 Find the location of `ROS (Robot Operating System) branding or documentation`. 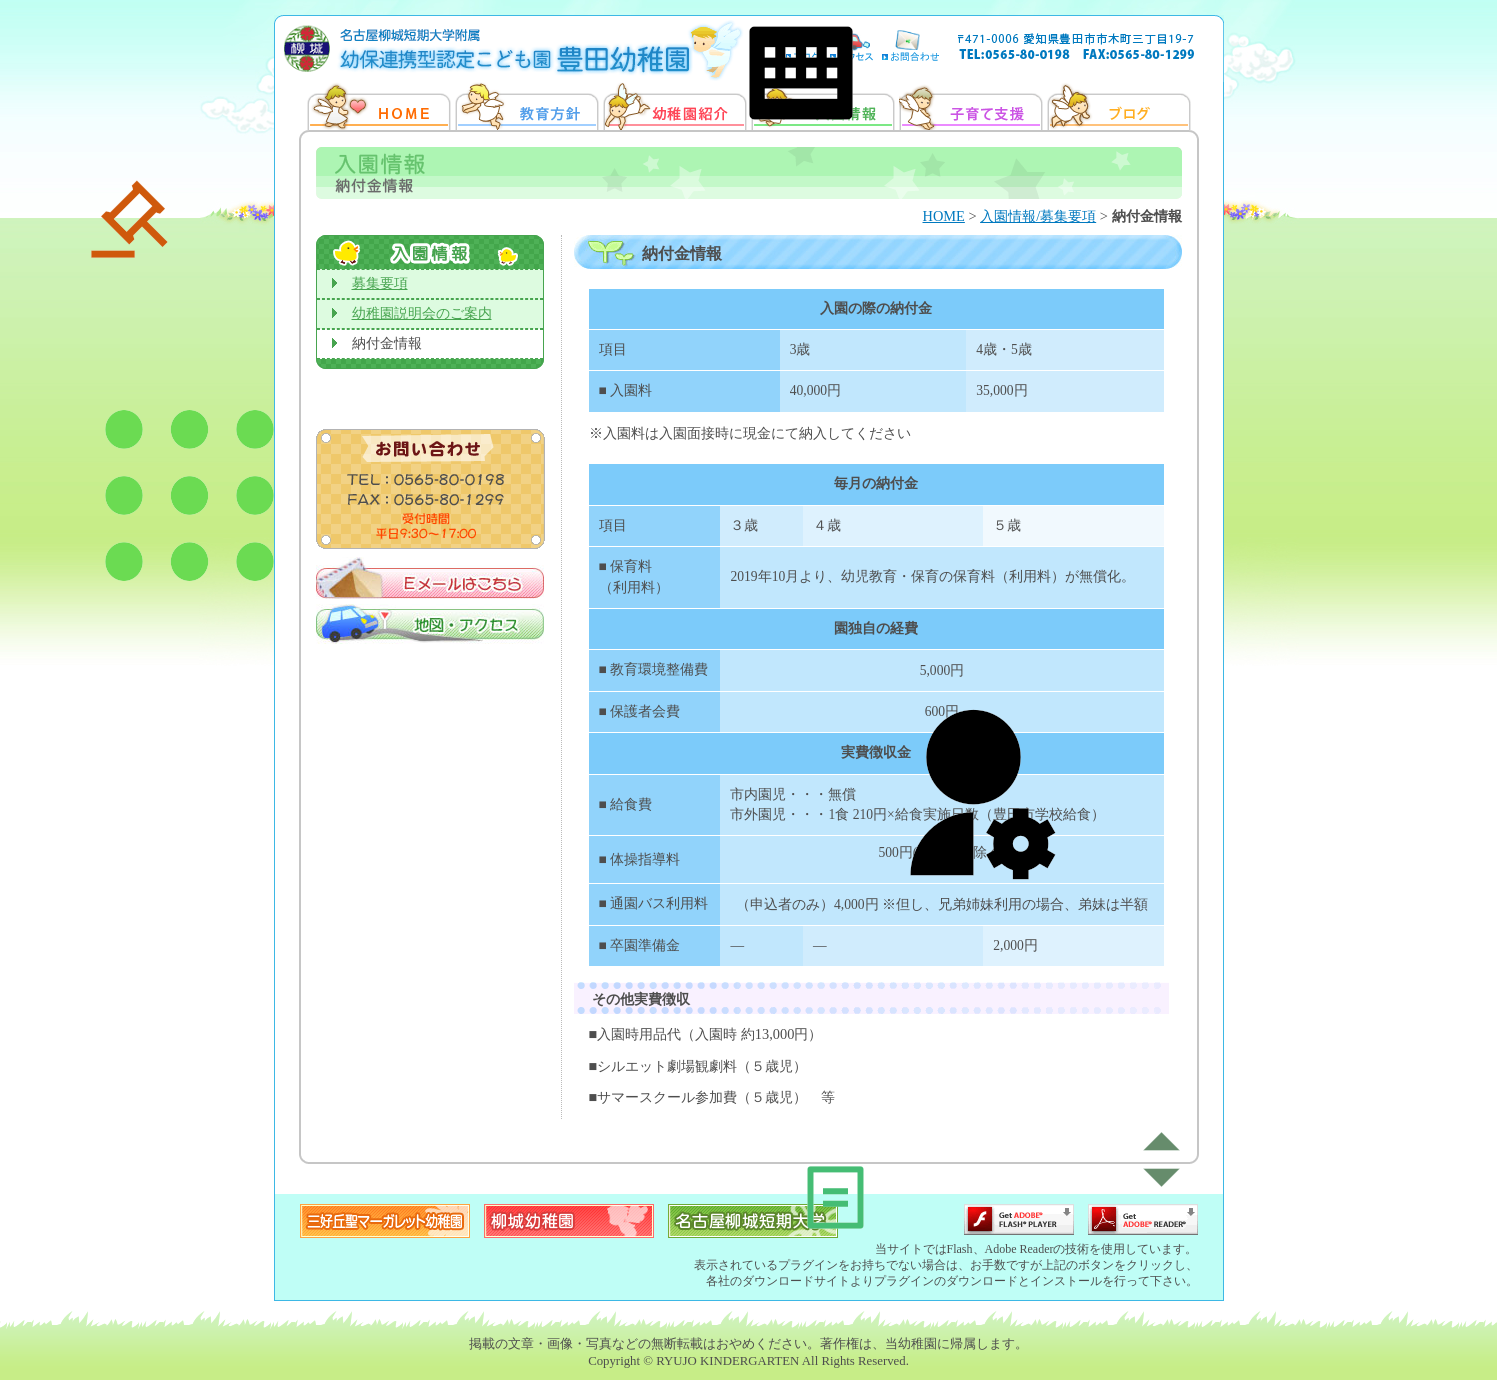

ROS (Robot Operating System) branding or documentation is located at coordinates (189, 495).